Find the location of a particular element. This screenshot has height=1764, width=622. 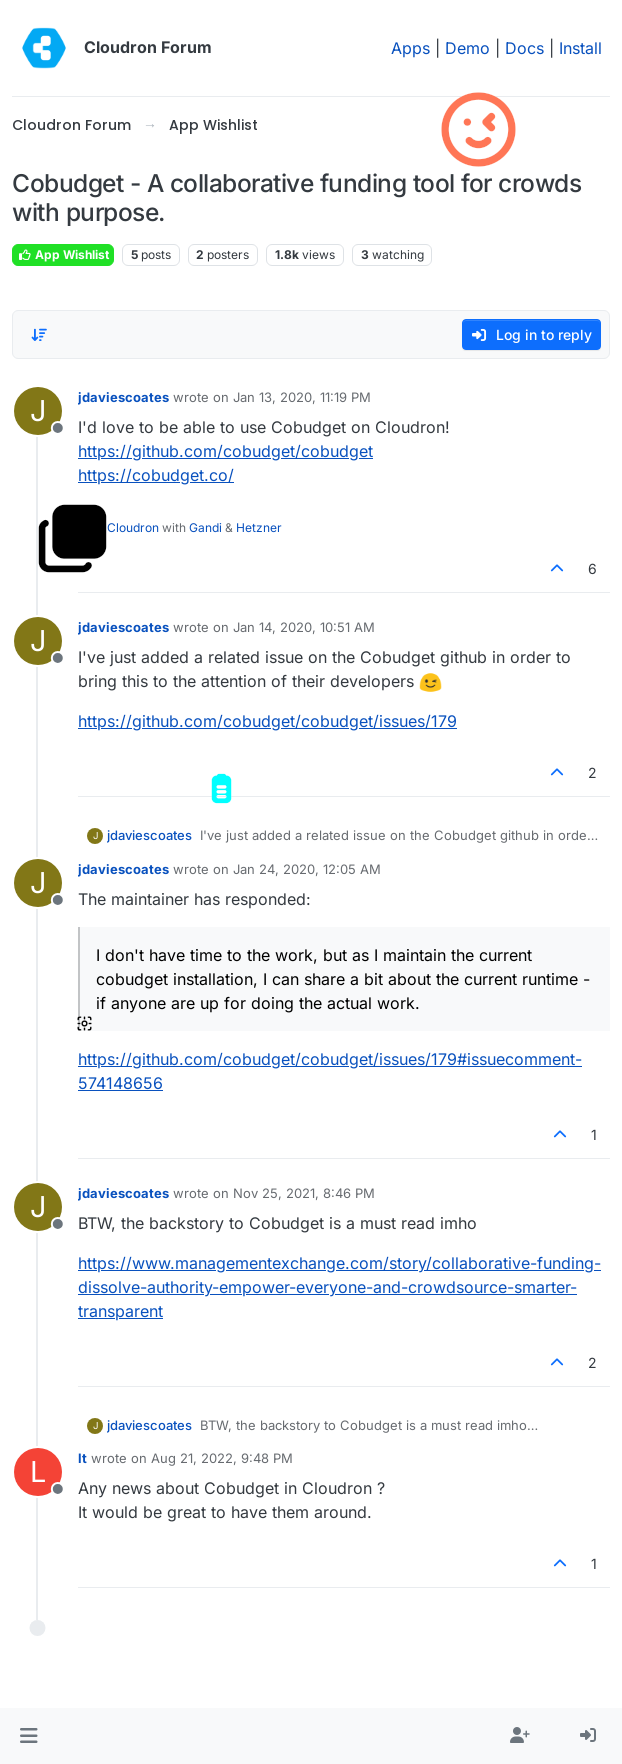

add a playful or winking emoji reaction is located at coordinates (478, 129).